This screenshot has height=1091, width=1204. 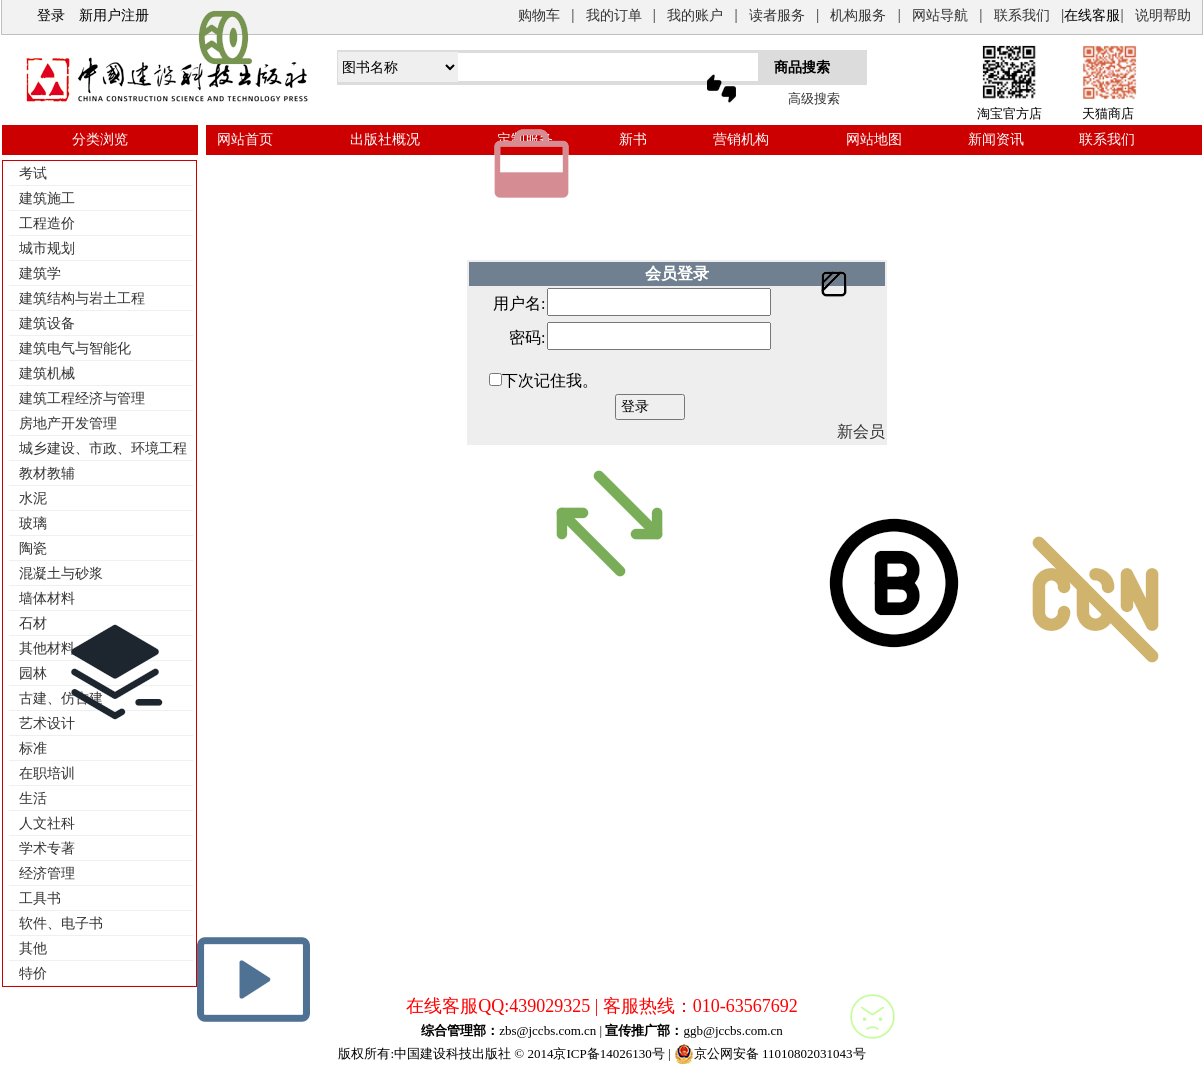 I want to click on xbox controller B button indicator, so click(x=894, y=583).